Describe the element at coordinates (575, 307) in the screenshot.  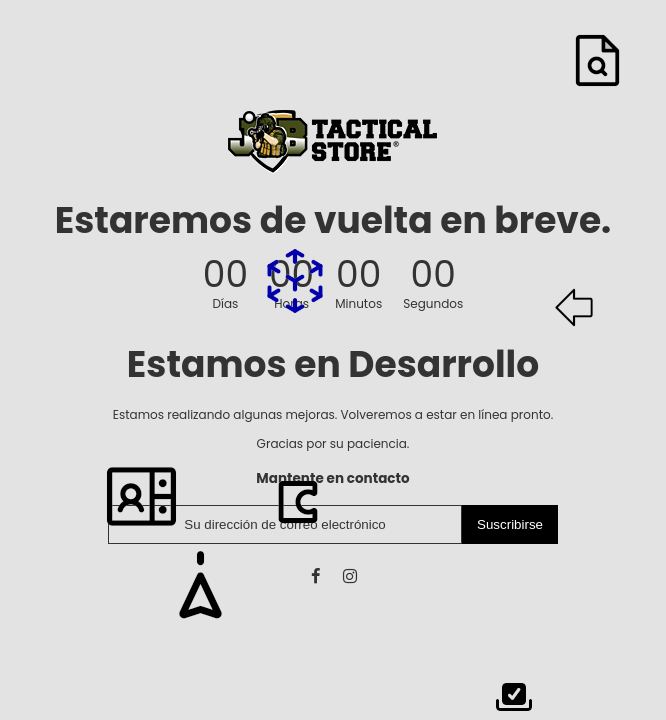
I see `go back to the previous screen` at that location.